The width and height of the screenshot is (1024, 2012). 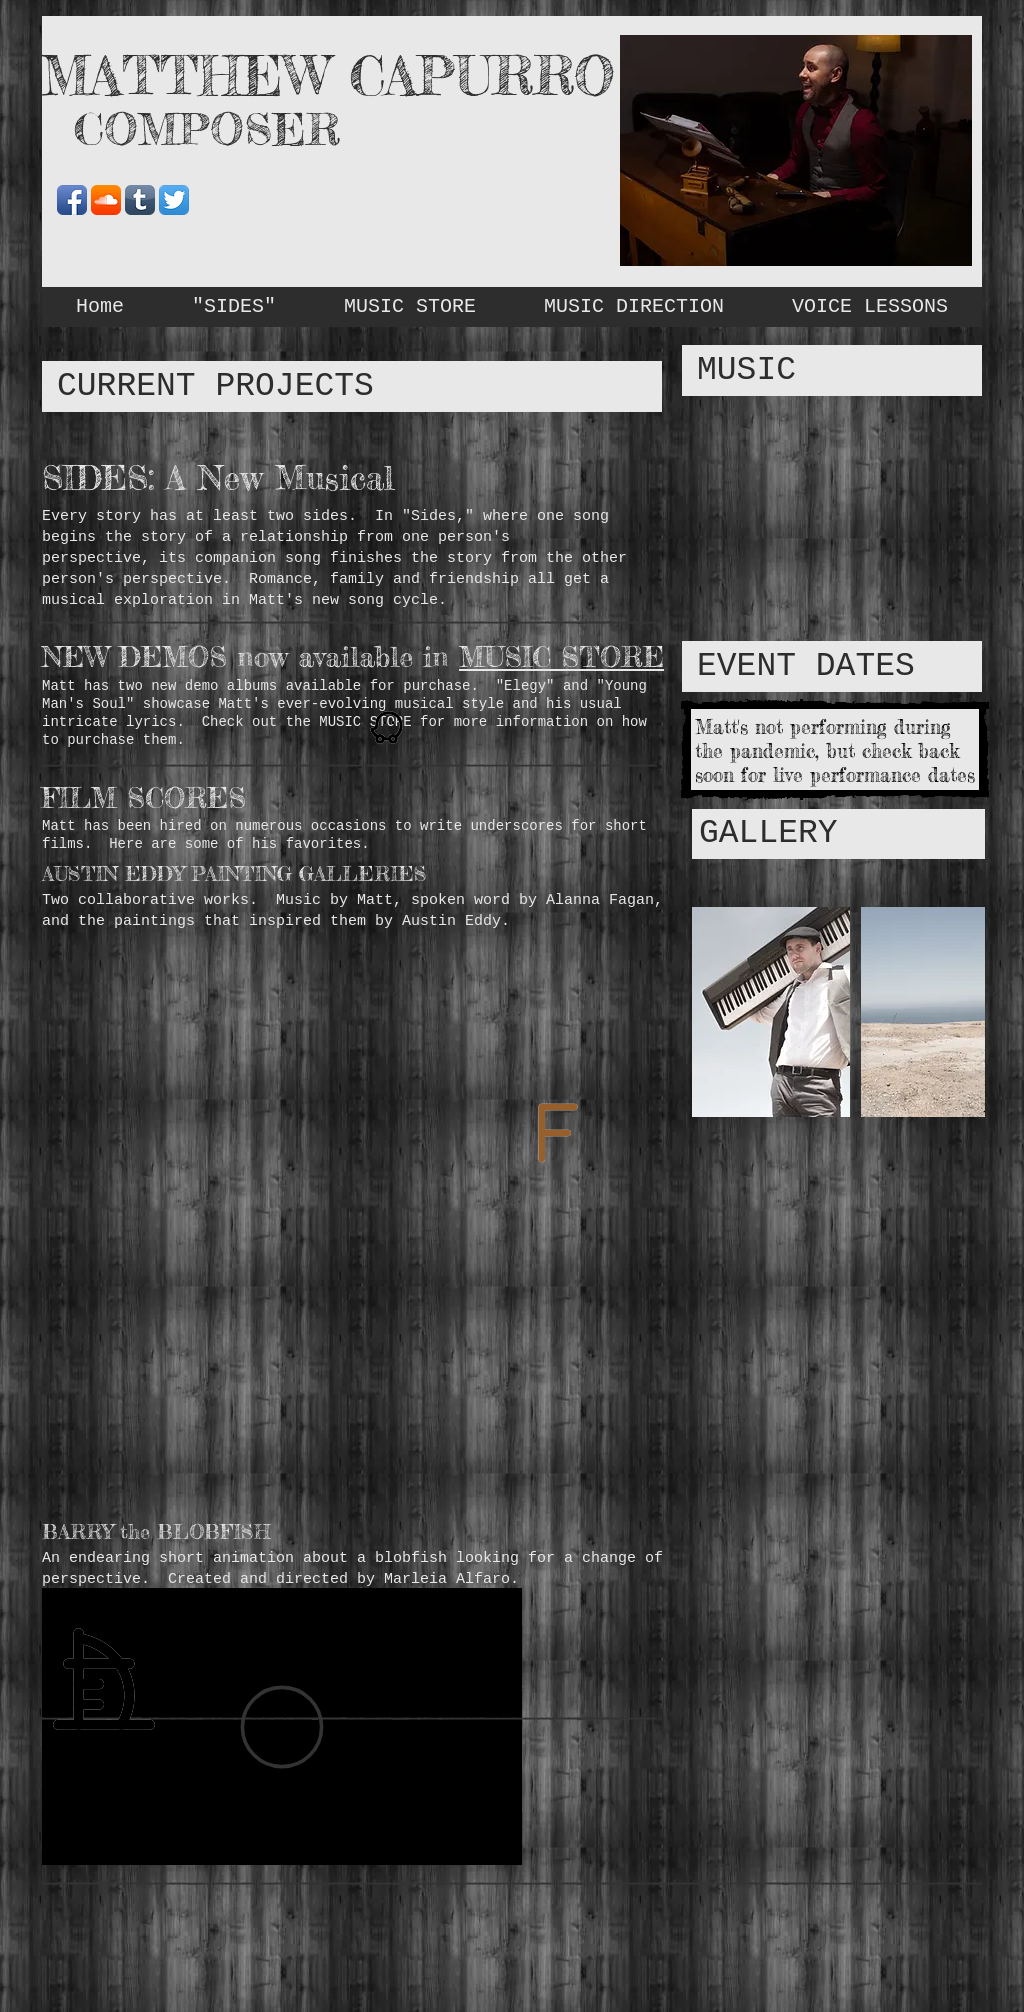 What do you see at coordinates (386, 727) in the screenshot?
I see `open waze navigation app` at bounding box center [386, 727].